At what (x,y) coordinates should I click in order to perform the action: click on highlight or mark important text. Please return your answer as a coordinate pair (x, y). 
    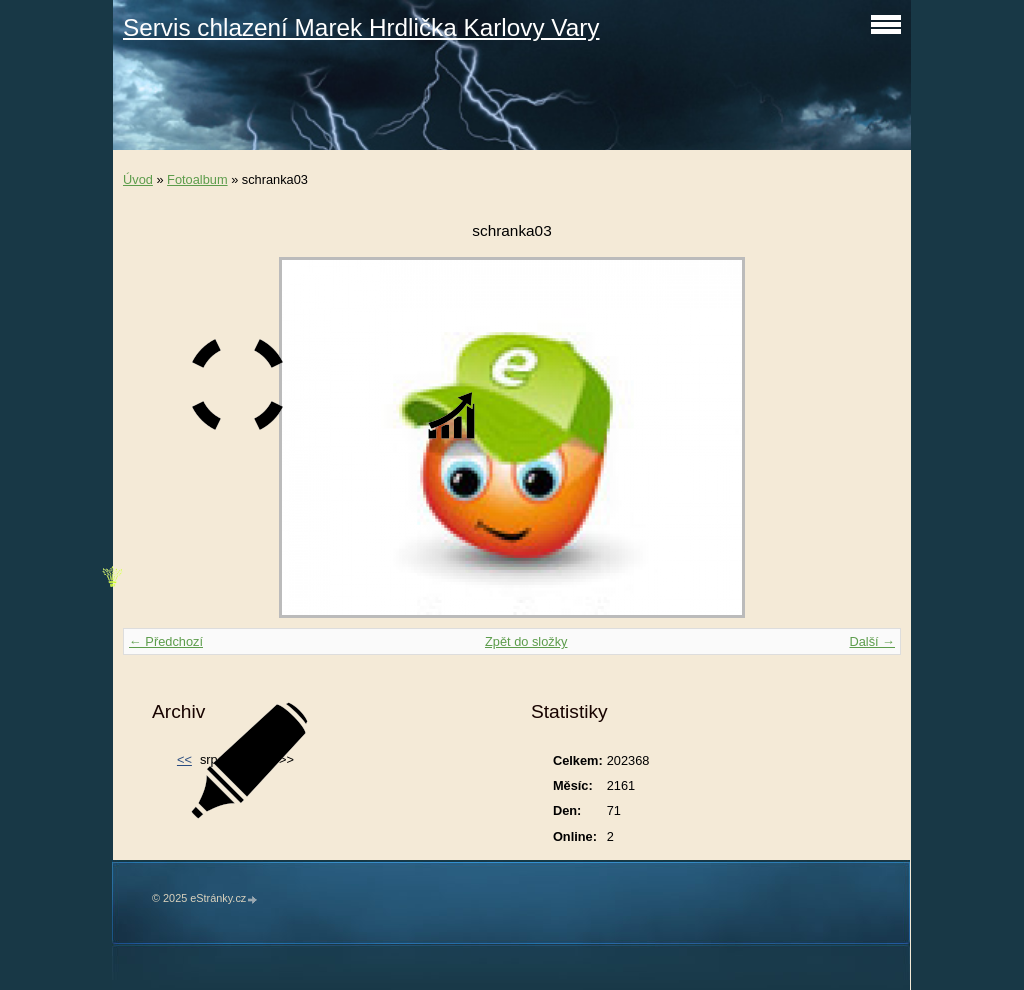
    Looking at the image, I should click on (249, 760).